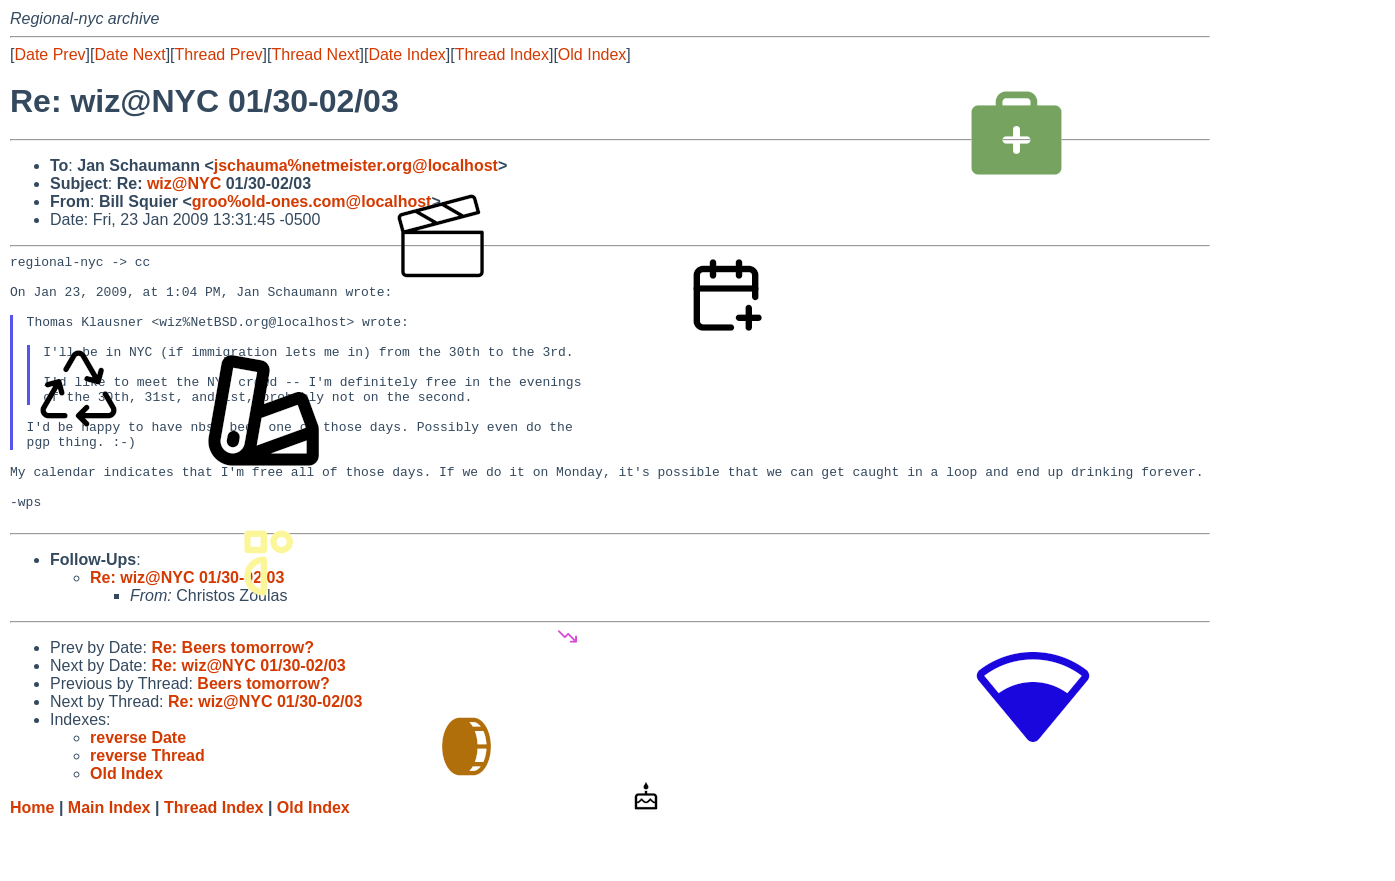  I want to click on access medical or health resources, so click(1016, 136).